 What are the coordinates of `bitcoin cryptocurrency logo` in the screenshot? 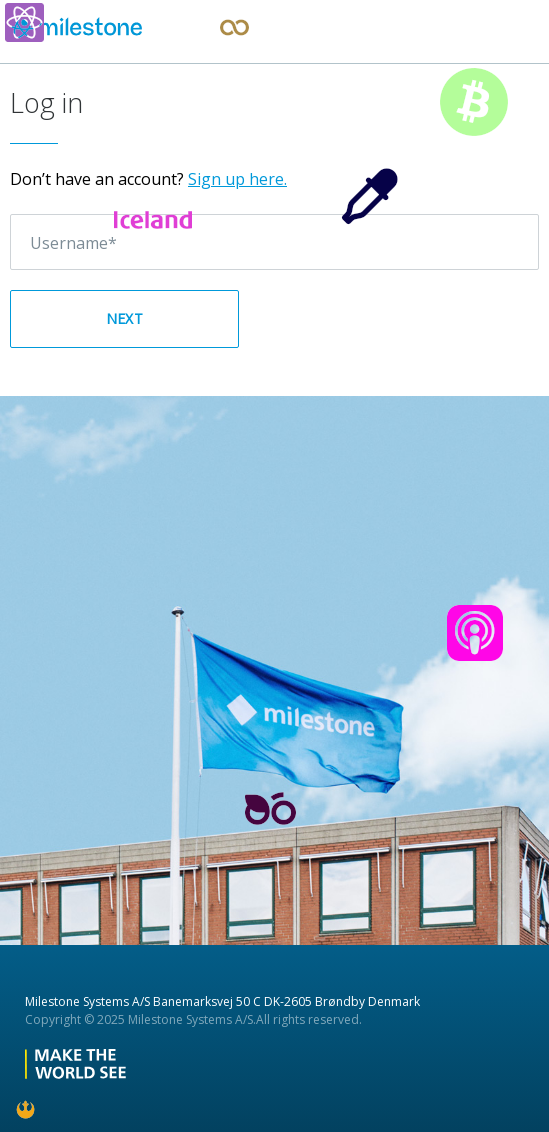 It's located at (474, 102).